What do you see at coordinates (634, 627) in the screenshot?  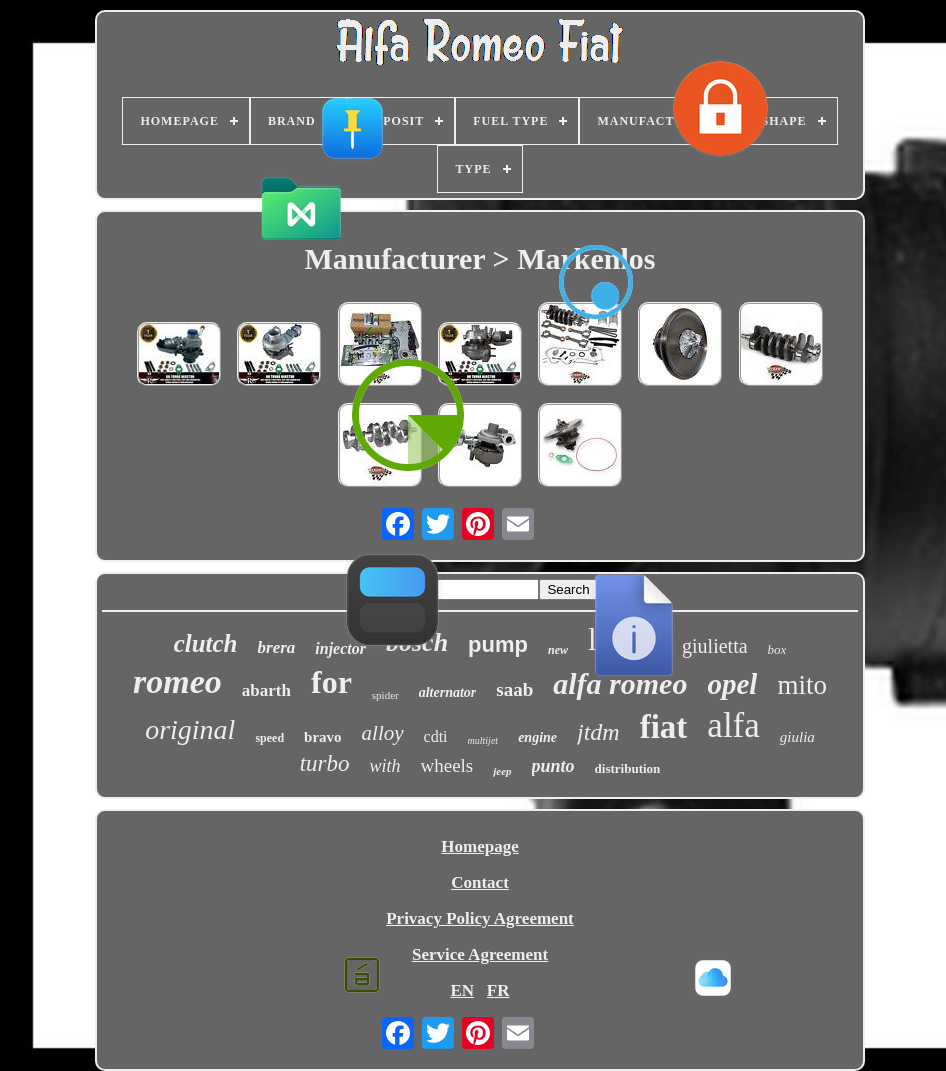 I see `view file details or properties` at bounding box center [634, 627].